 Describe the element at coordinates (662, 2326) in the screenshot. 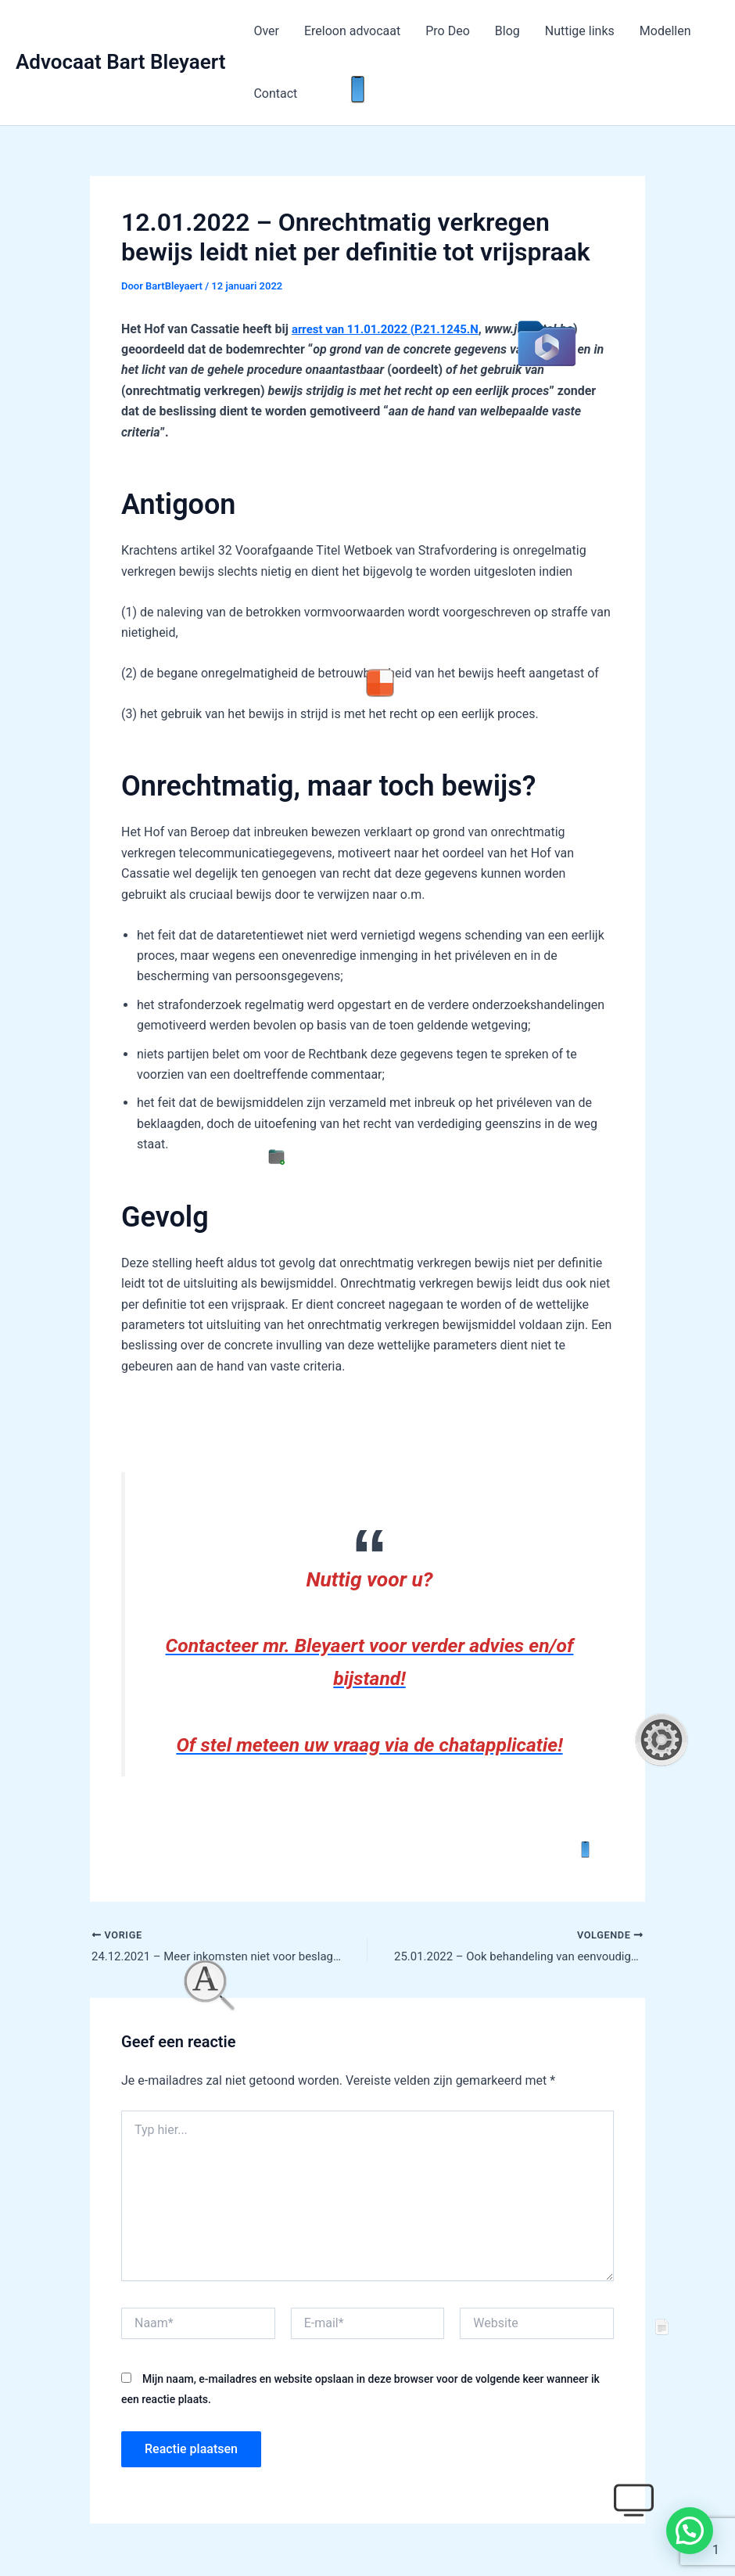

I see `open a text file` at that location.